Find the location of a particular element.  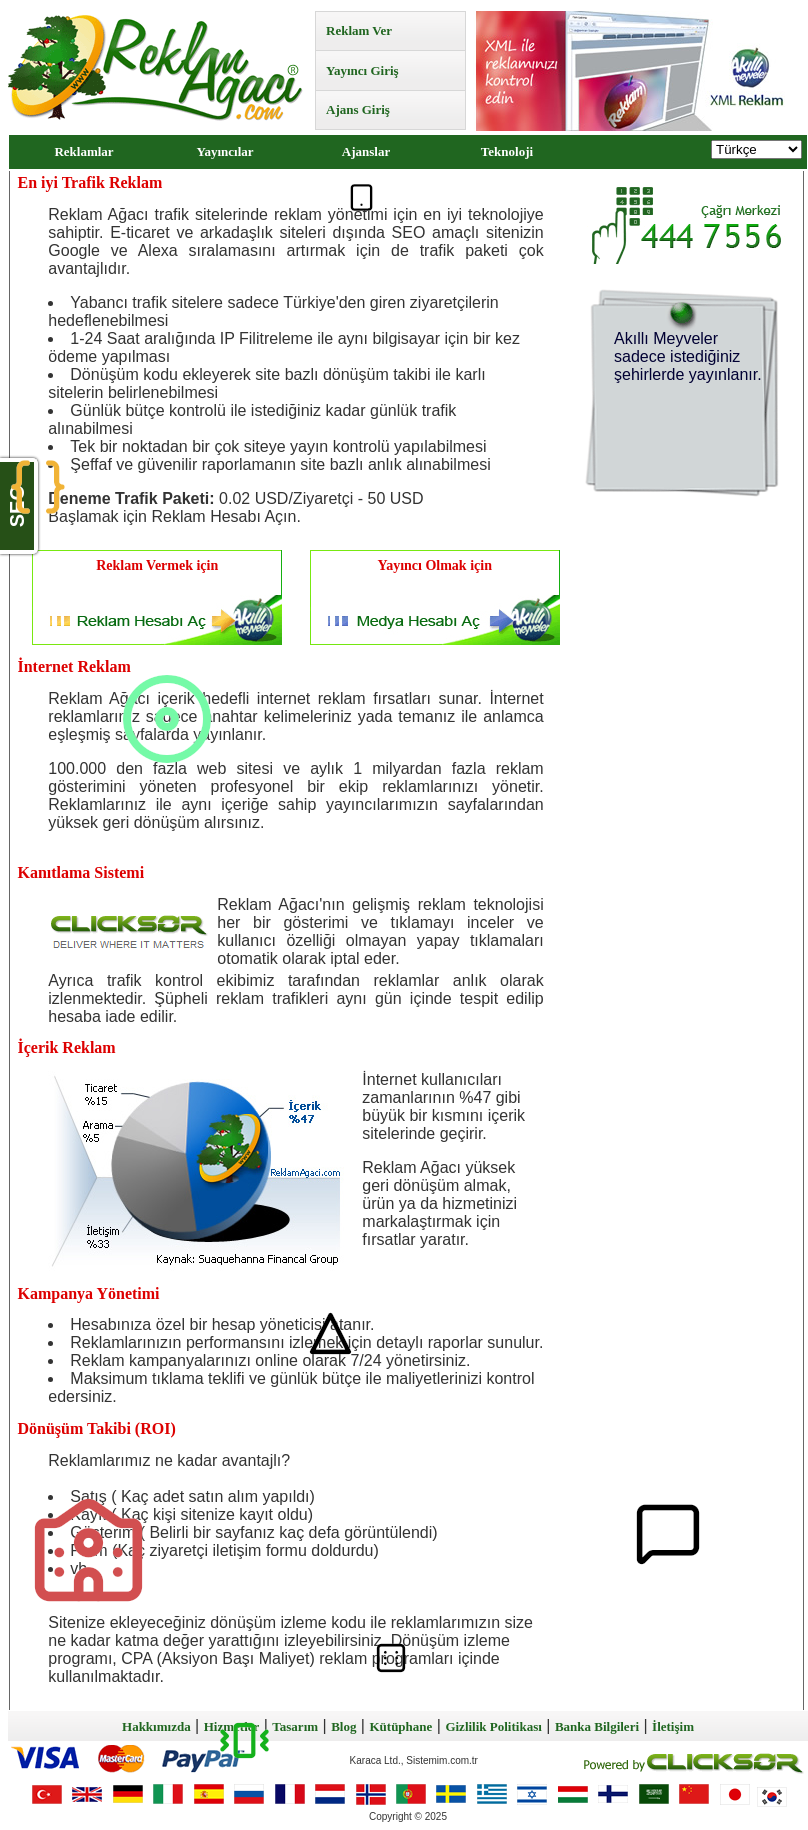

randomize or shuffle content is located at coordinates (391, 1658).